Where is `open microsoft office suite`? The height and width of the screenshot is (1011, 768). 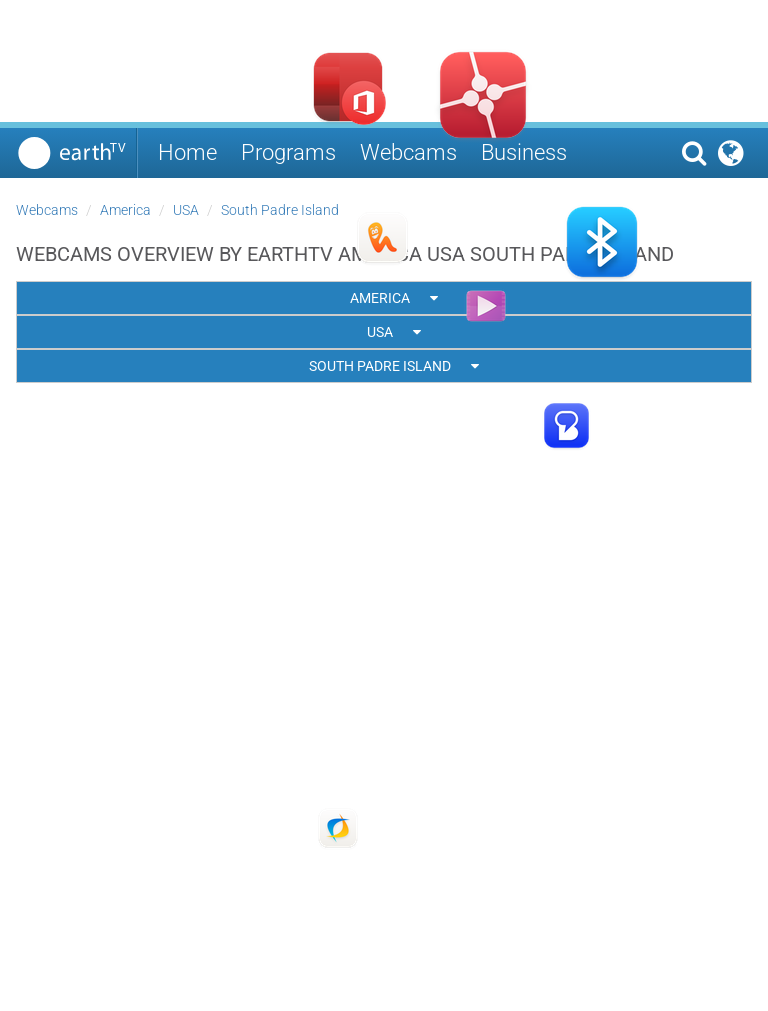 open microsoft office suite is located at coordinates (348, 87).